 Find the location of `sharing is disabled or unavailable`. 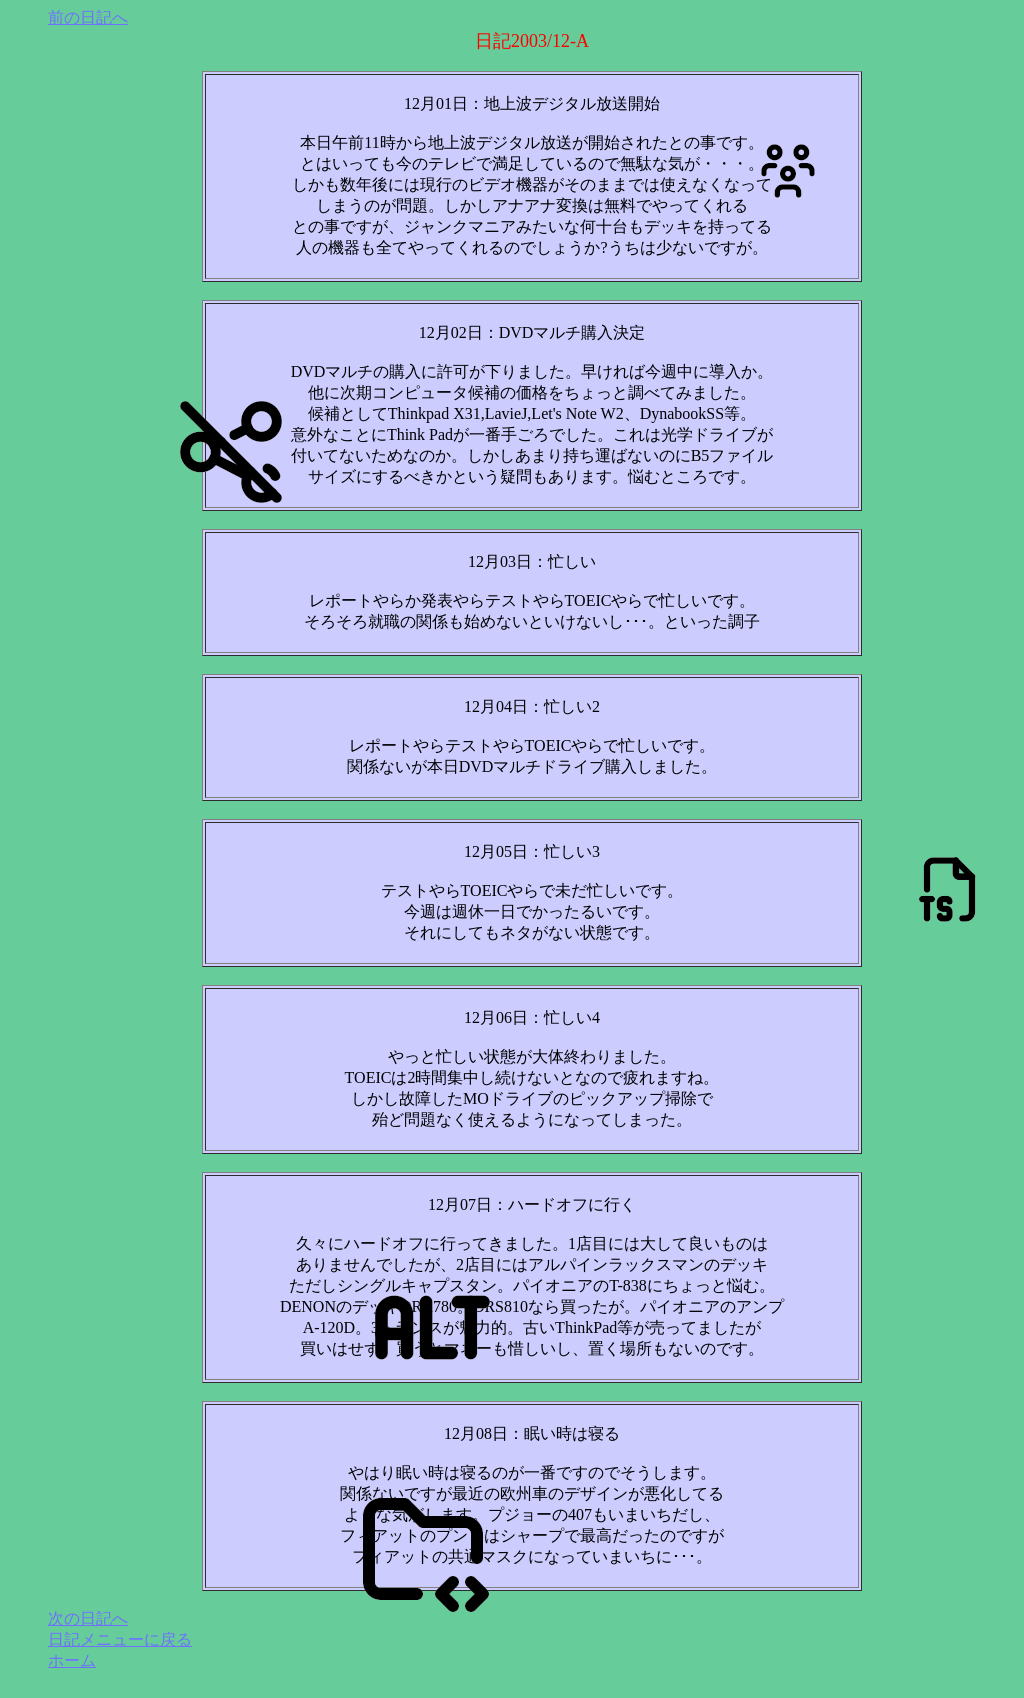

sharing is disabled or unavailable is located at coordinates (231, 452).